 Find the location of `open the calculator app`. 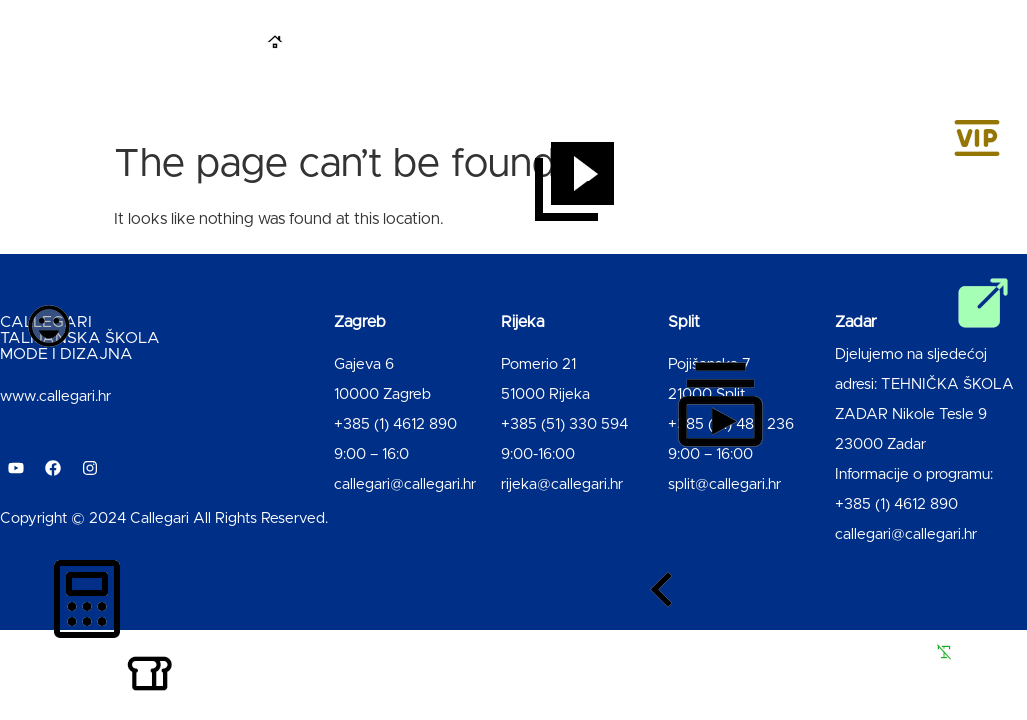

open the calculator app is located at coordinates (87, 599).